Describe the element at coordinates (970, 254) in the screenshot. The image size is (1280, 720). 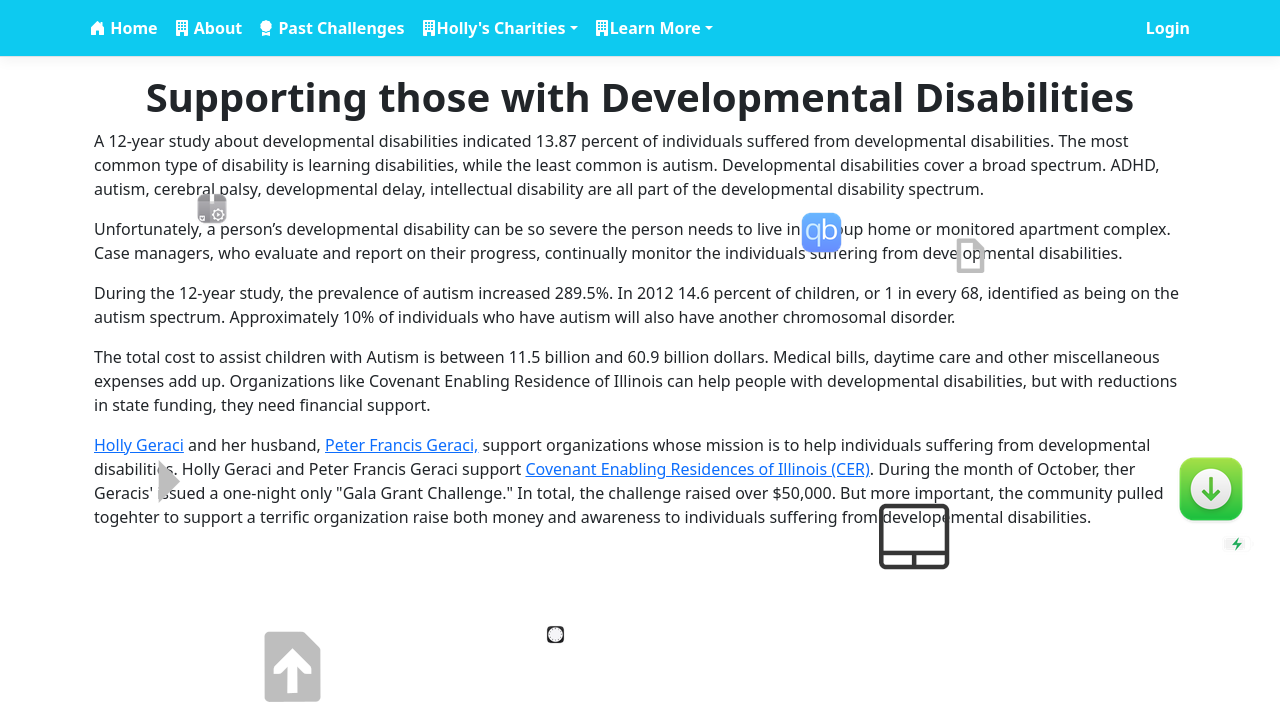
I see `a generic text or document file` at that location.